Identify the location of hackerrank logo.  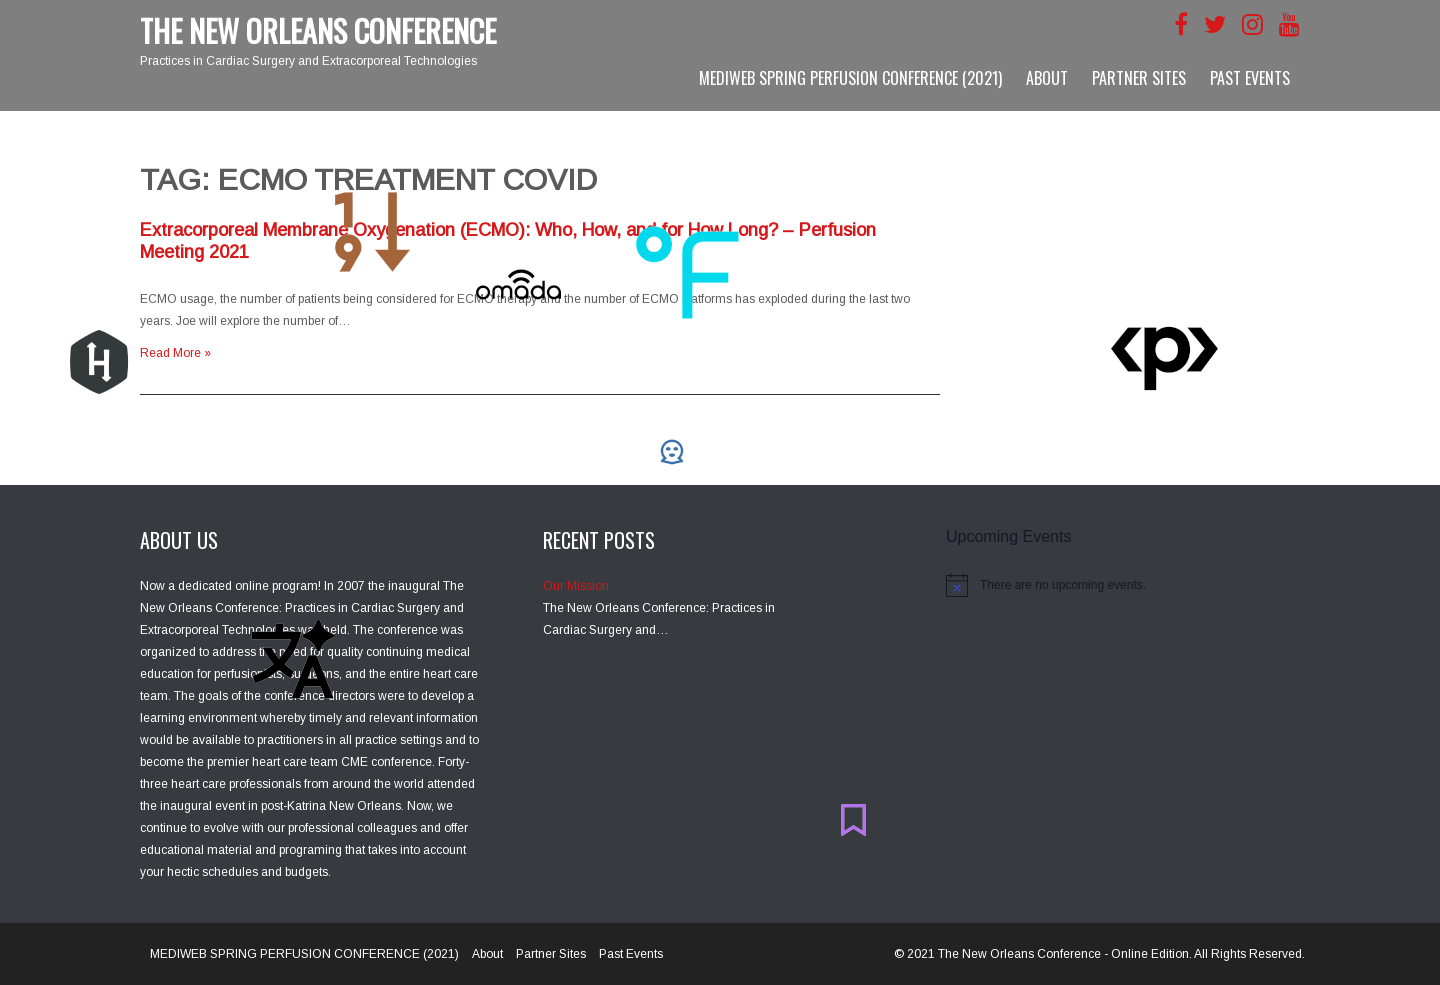
(99, 362).